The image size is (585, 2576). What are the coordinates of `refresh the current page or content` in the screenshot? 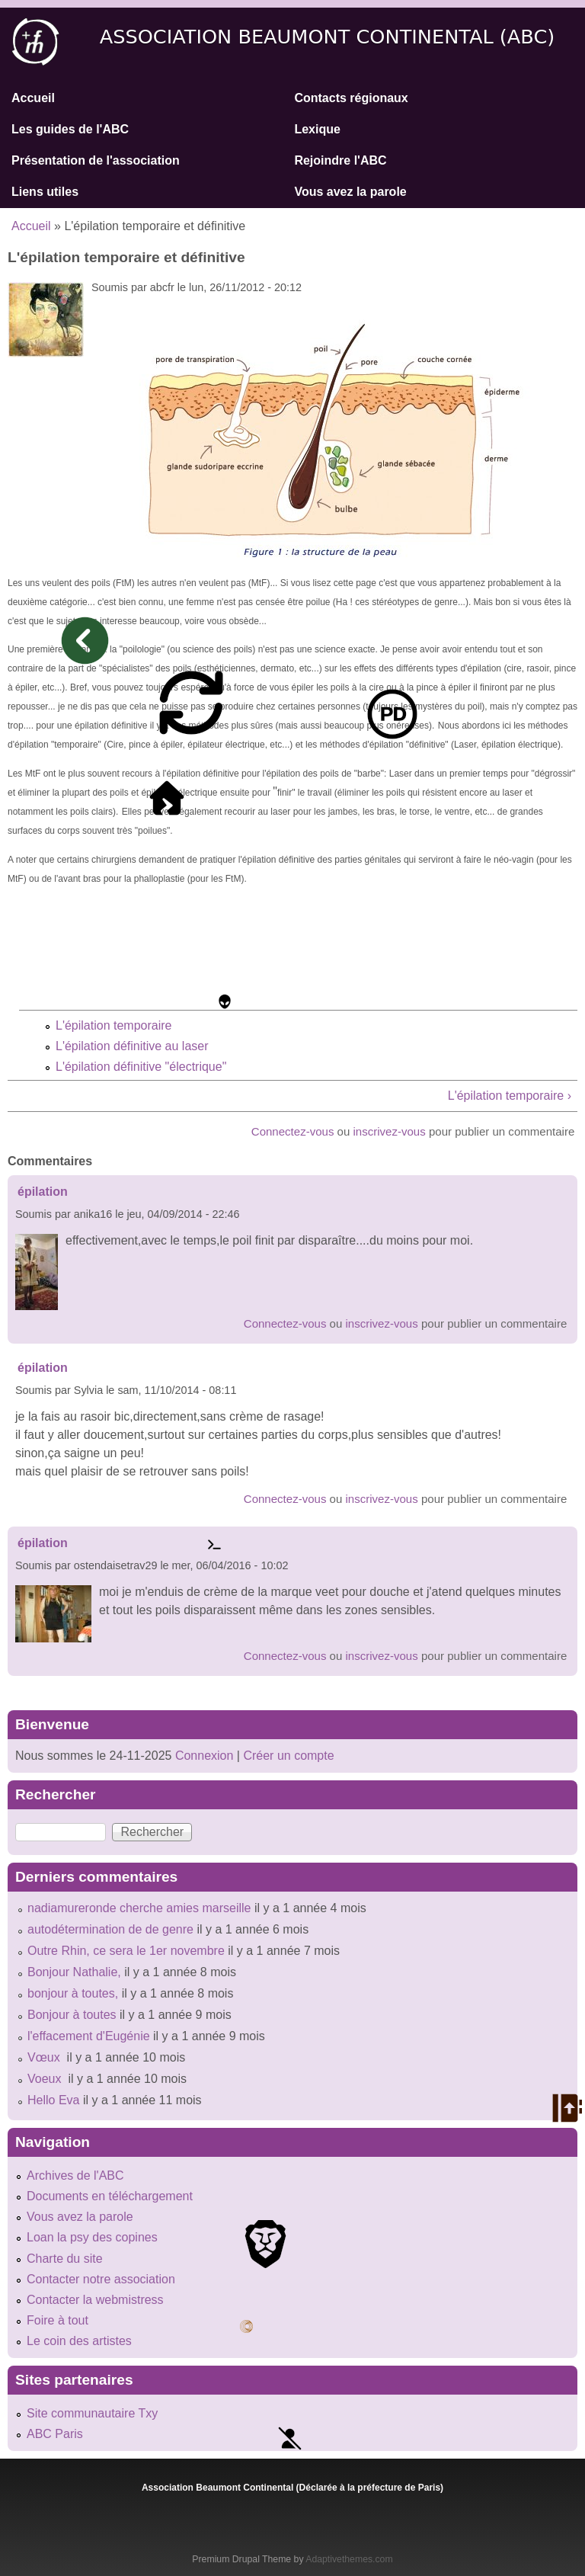 It's located at (191, 703).